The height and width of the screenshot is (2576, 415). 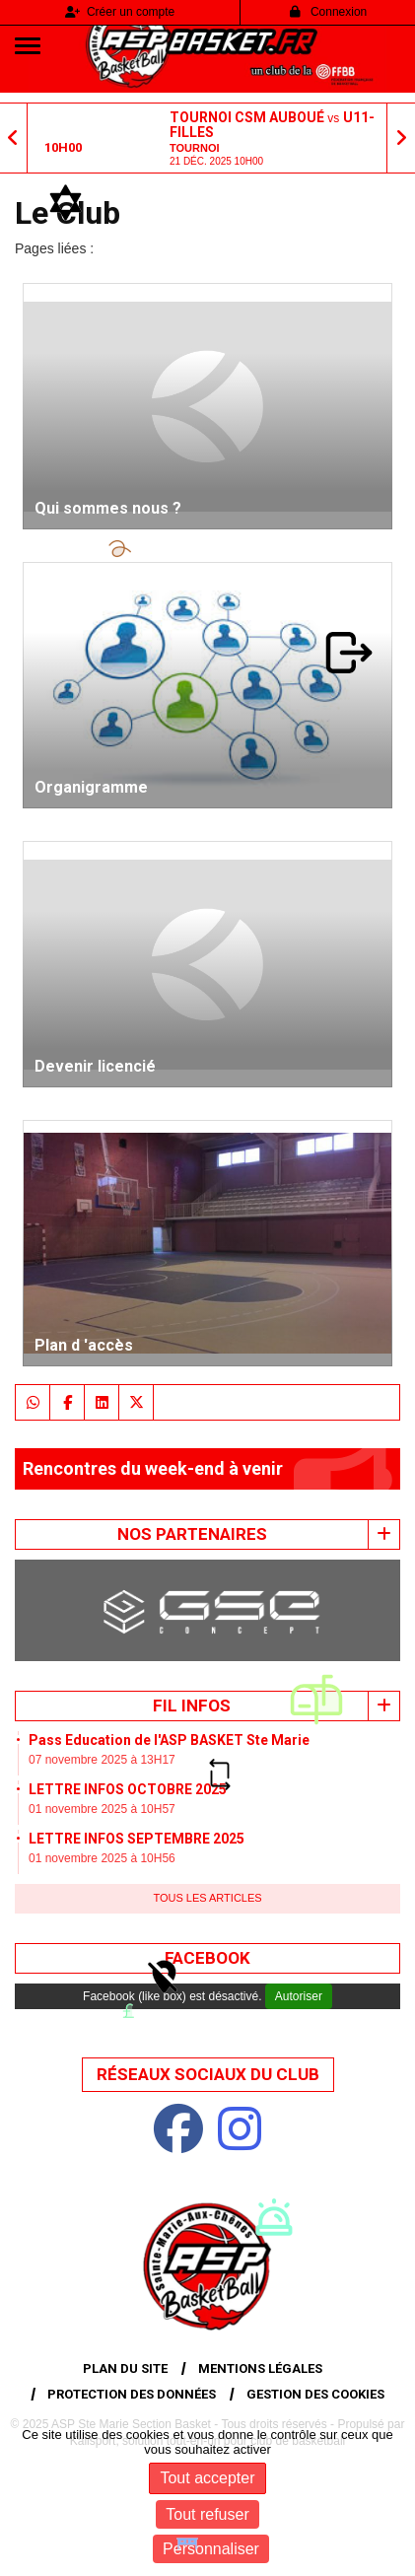 I want to click on rotate your device orientation, so click(x=220, y=1775).